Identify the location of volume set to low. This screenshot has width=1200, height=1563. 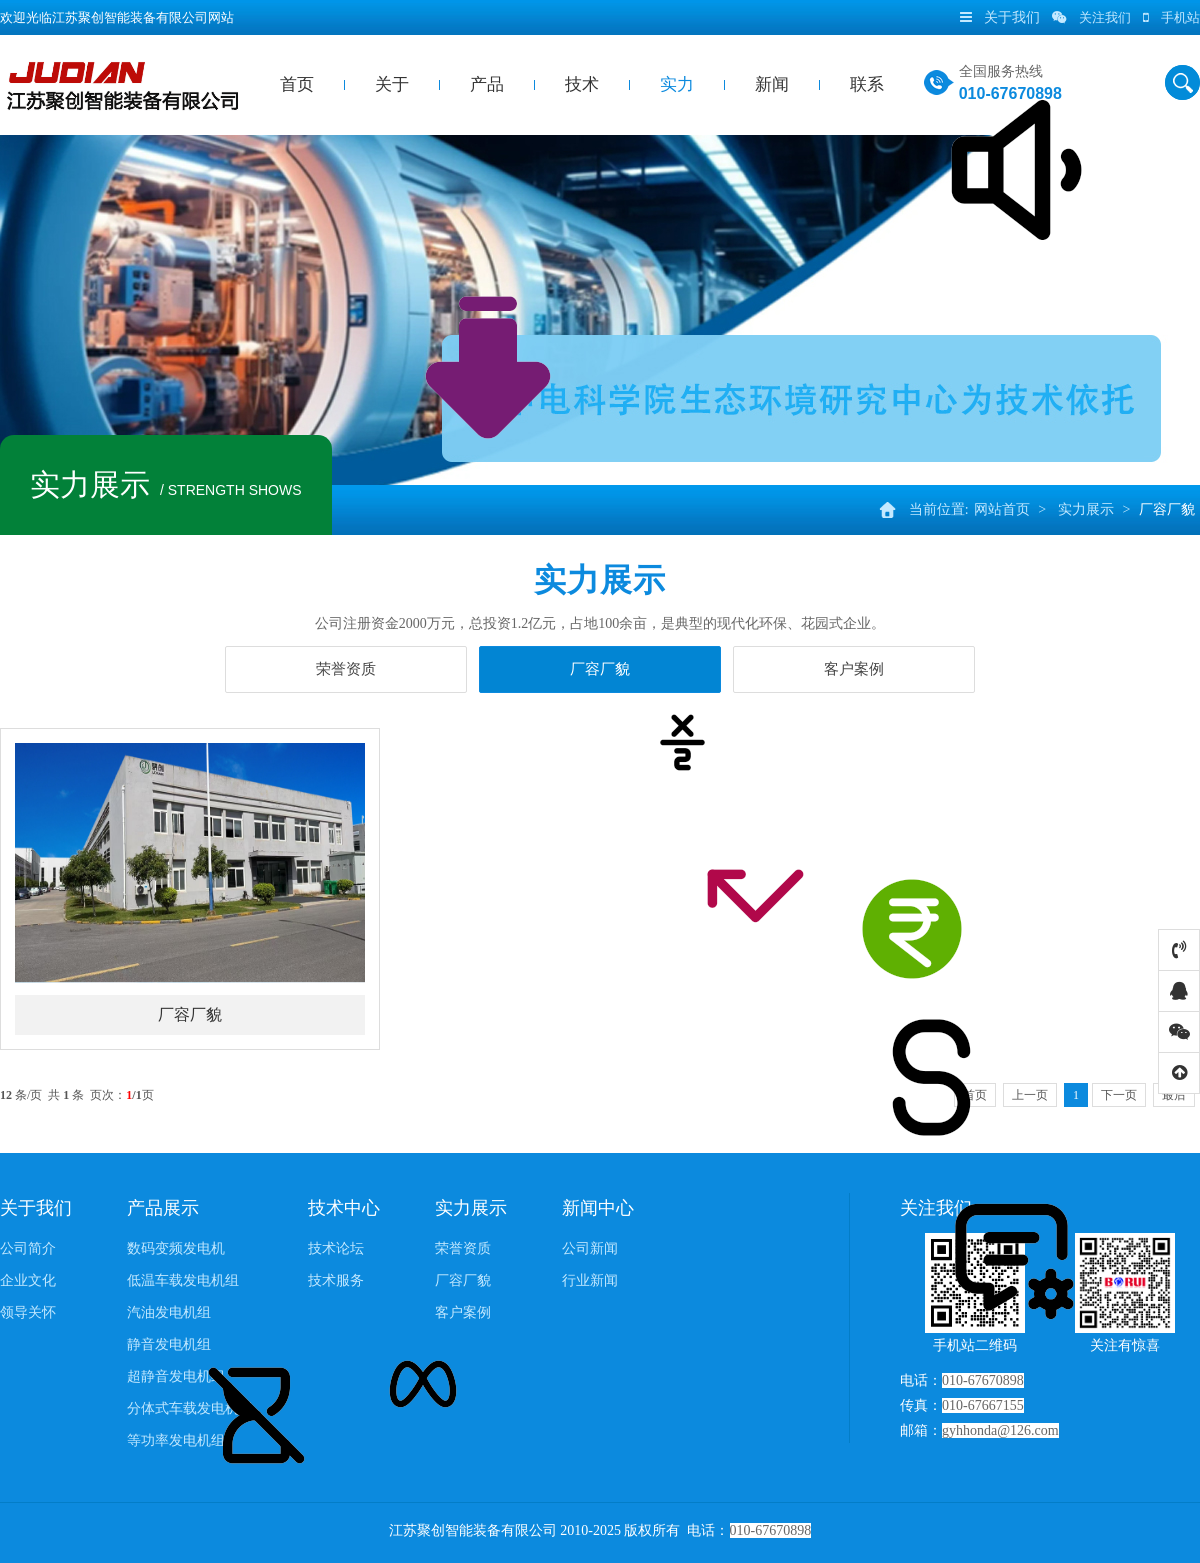
(1027, 170).